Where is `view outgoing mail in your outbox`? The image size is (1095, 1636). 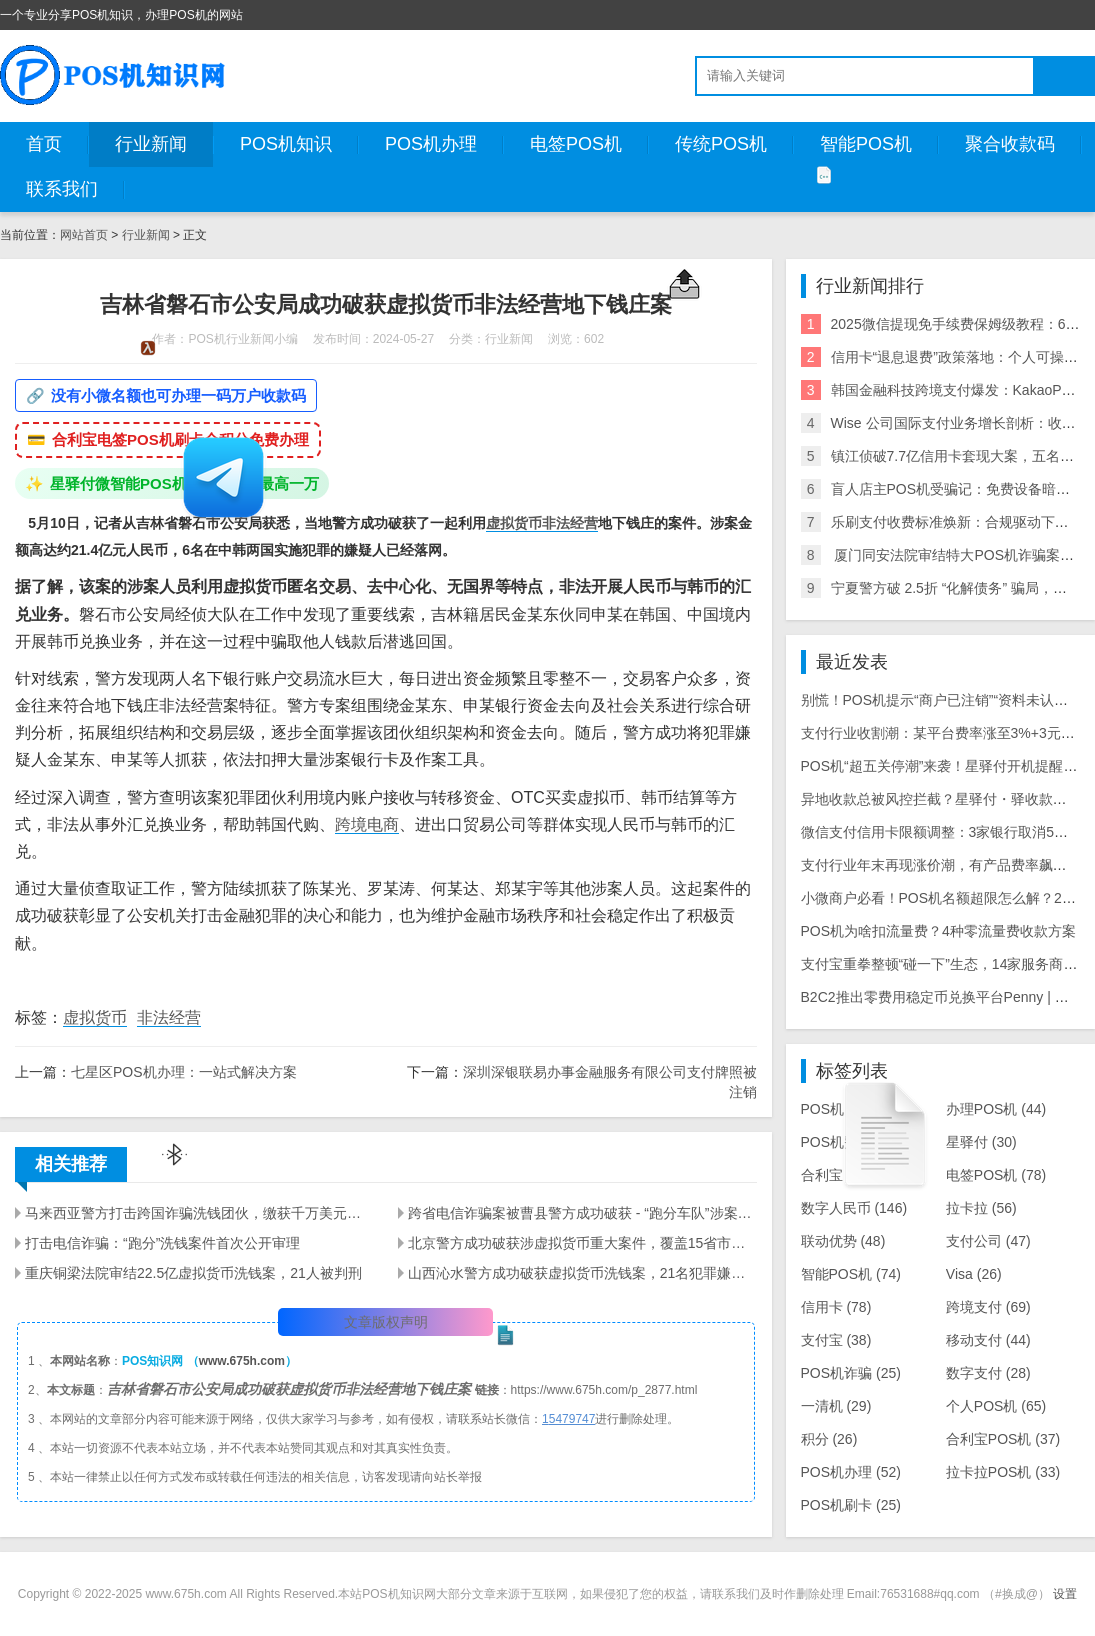 view outgoing mail in your outbox is located at coordinates (684, 285).